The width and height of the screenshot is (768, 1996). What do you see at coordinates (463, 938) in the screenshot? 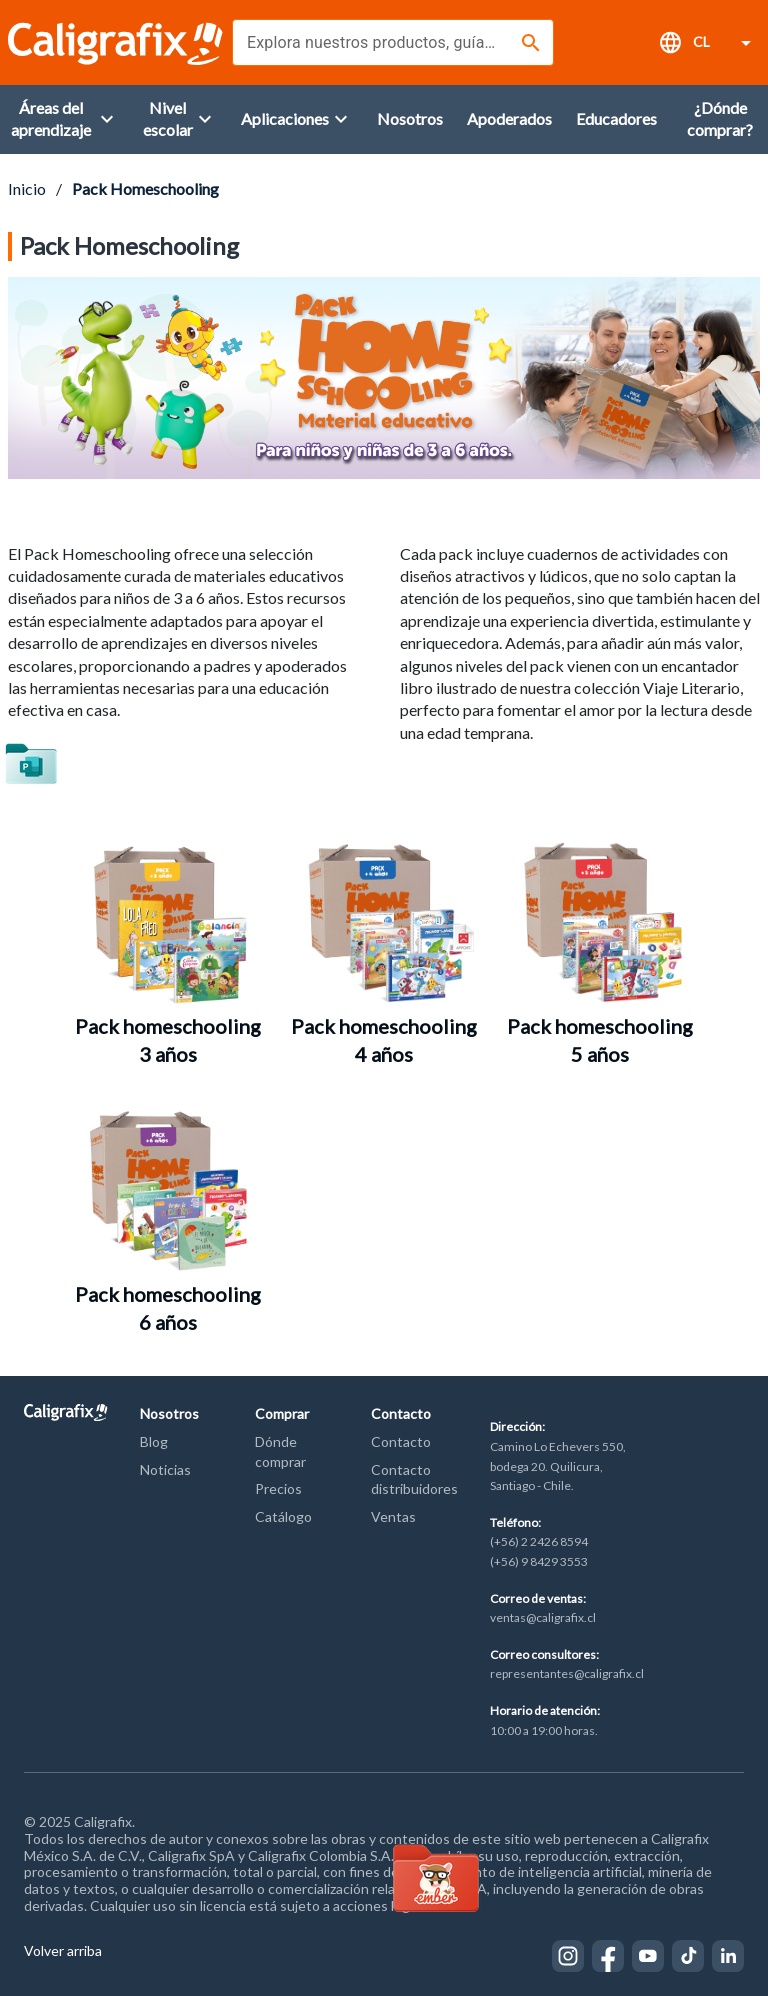
I see `apport crash report file` at bounding box center [463, 938].